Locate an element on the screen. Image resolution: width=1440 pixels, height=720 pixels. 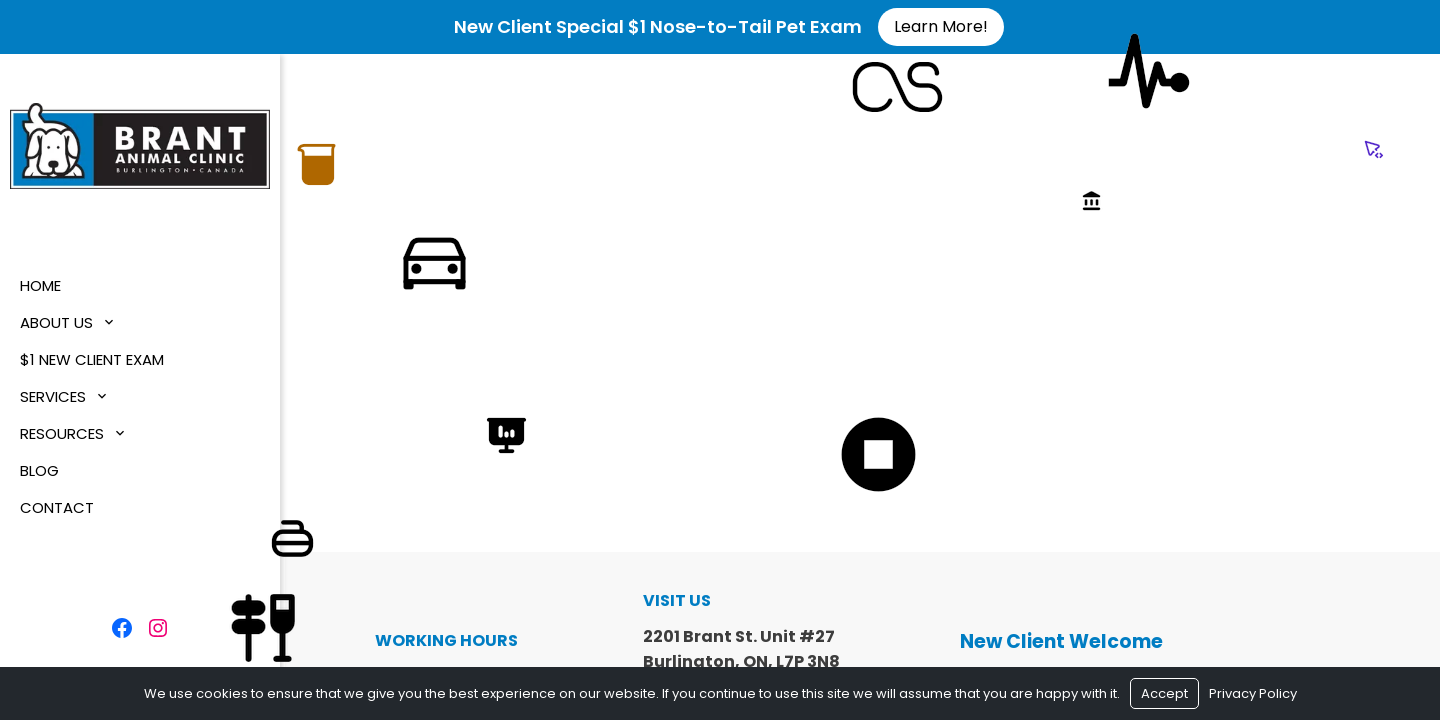
stop media playback is located at coordinates (878, 454).